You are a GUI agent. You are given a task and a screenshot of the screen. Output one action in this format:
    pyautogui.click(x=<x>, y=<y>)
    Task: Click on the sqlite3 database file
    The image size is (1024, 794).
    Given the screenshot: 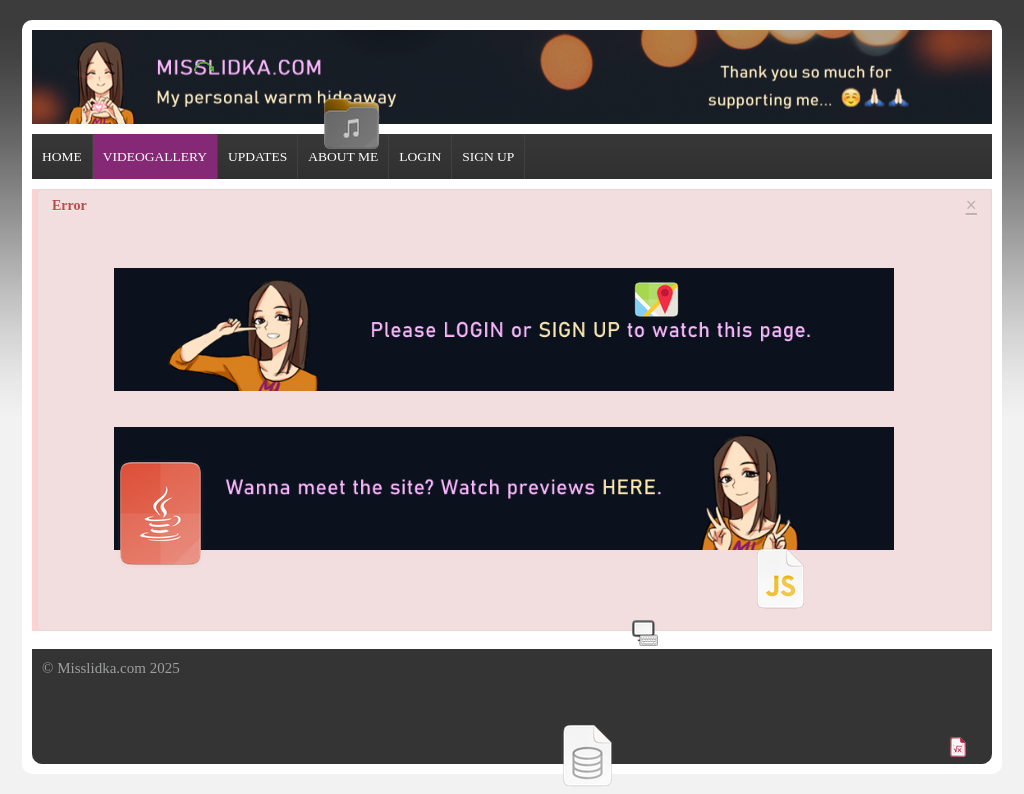 What is the action you would take?
    pyautogui.click(x=587, y=755)
    